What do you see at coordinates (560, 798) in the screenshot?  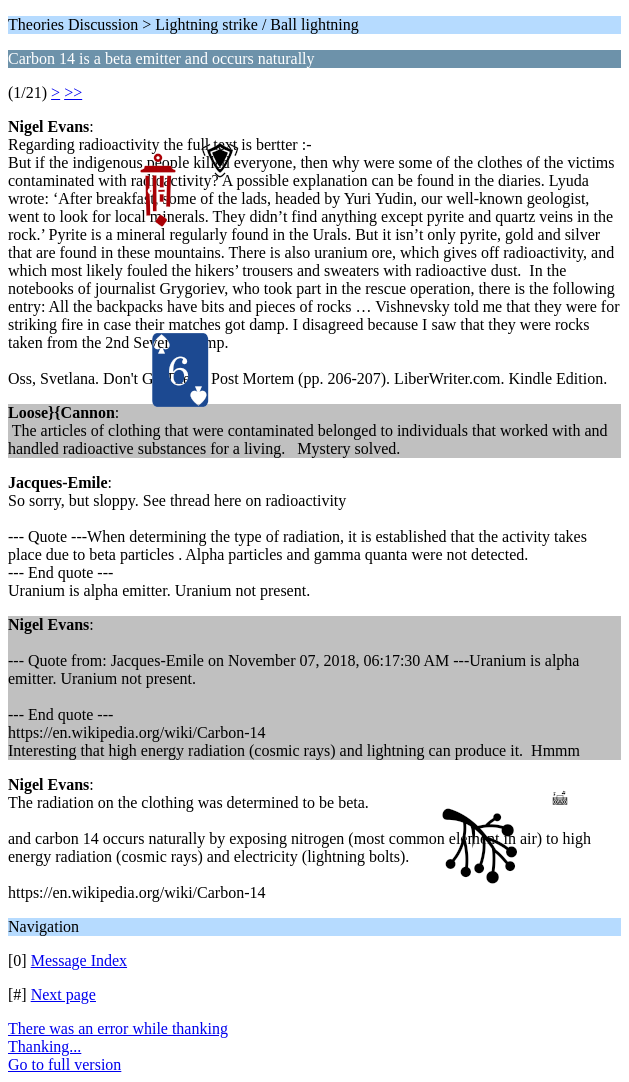 I see `open music player or audio controls` at bounding box center [560, 798].